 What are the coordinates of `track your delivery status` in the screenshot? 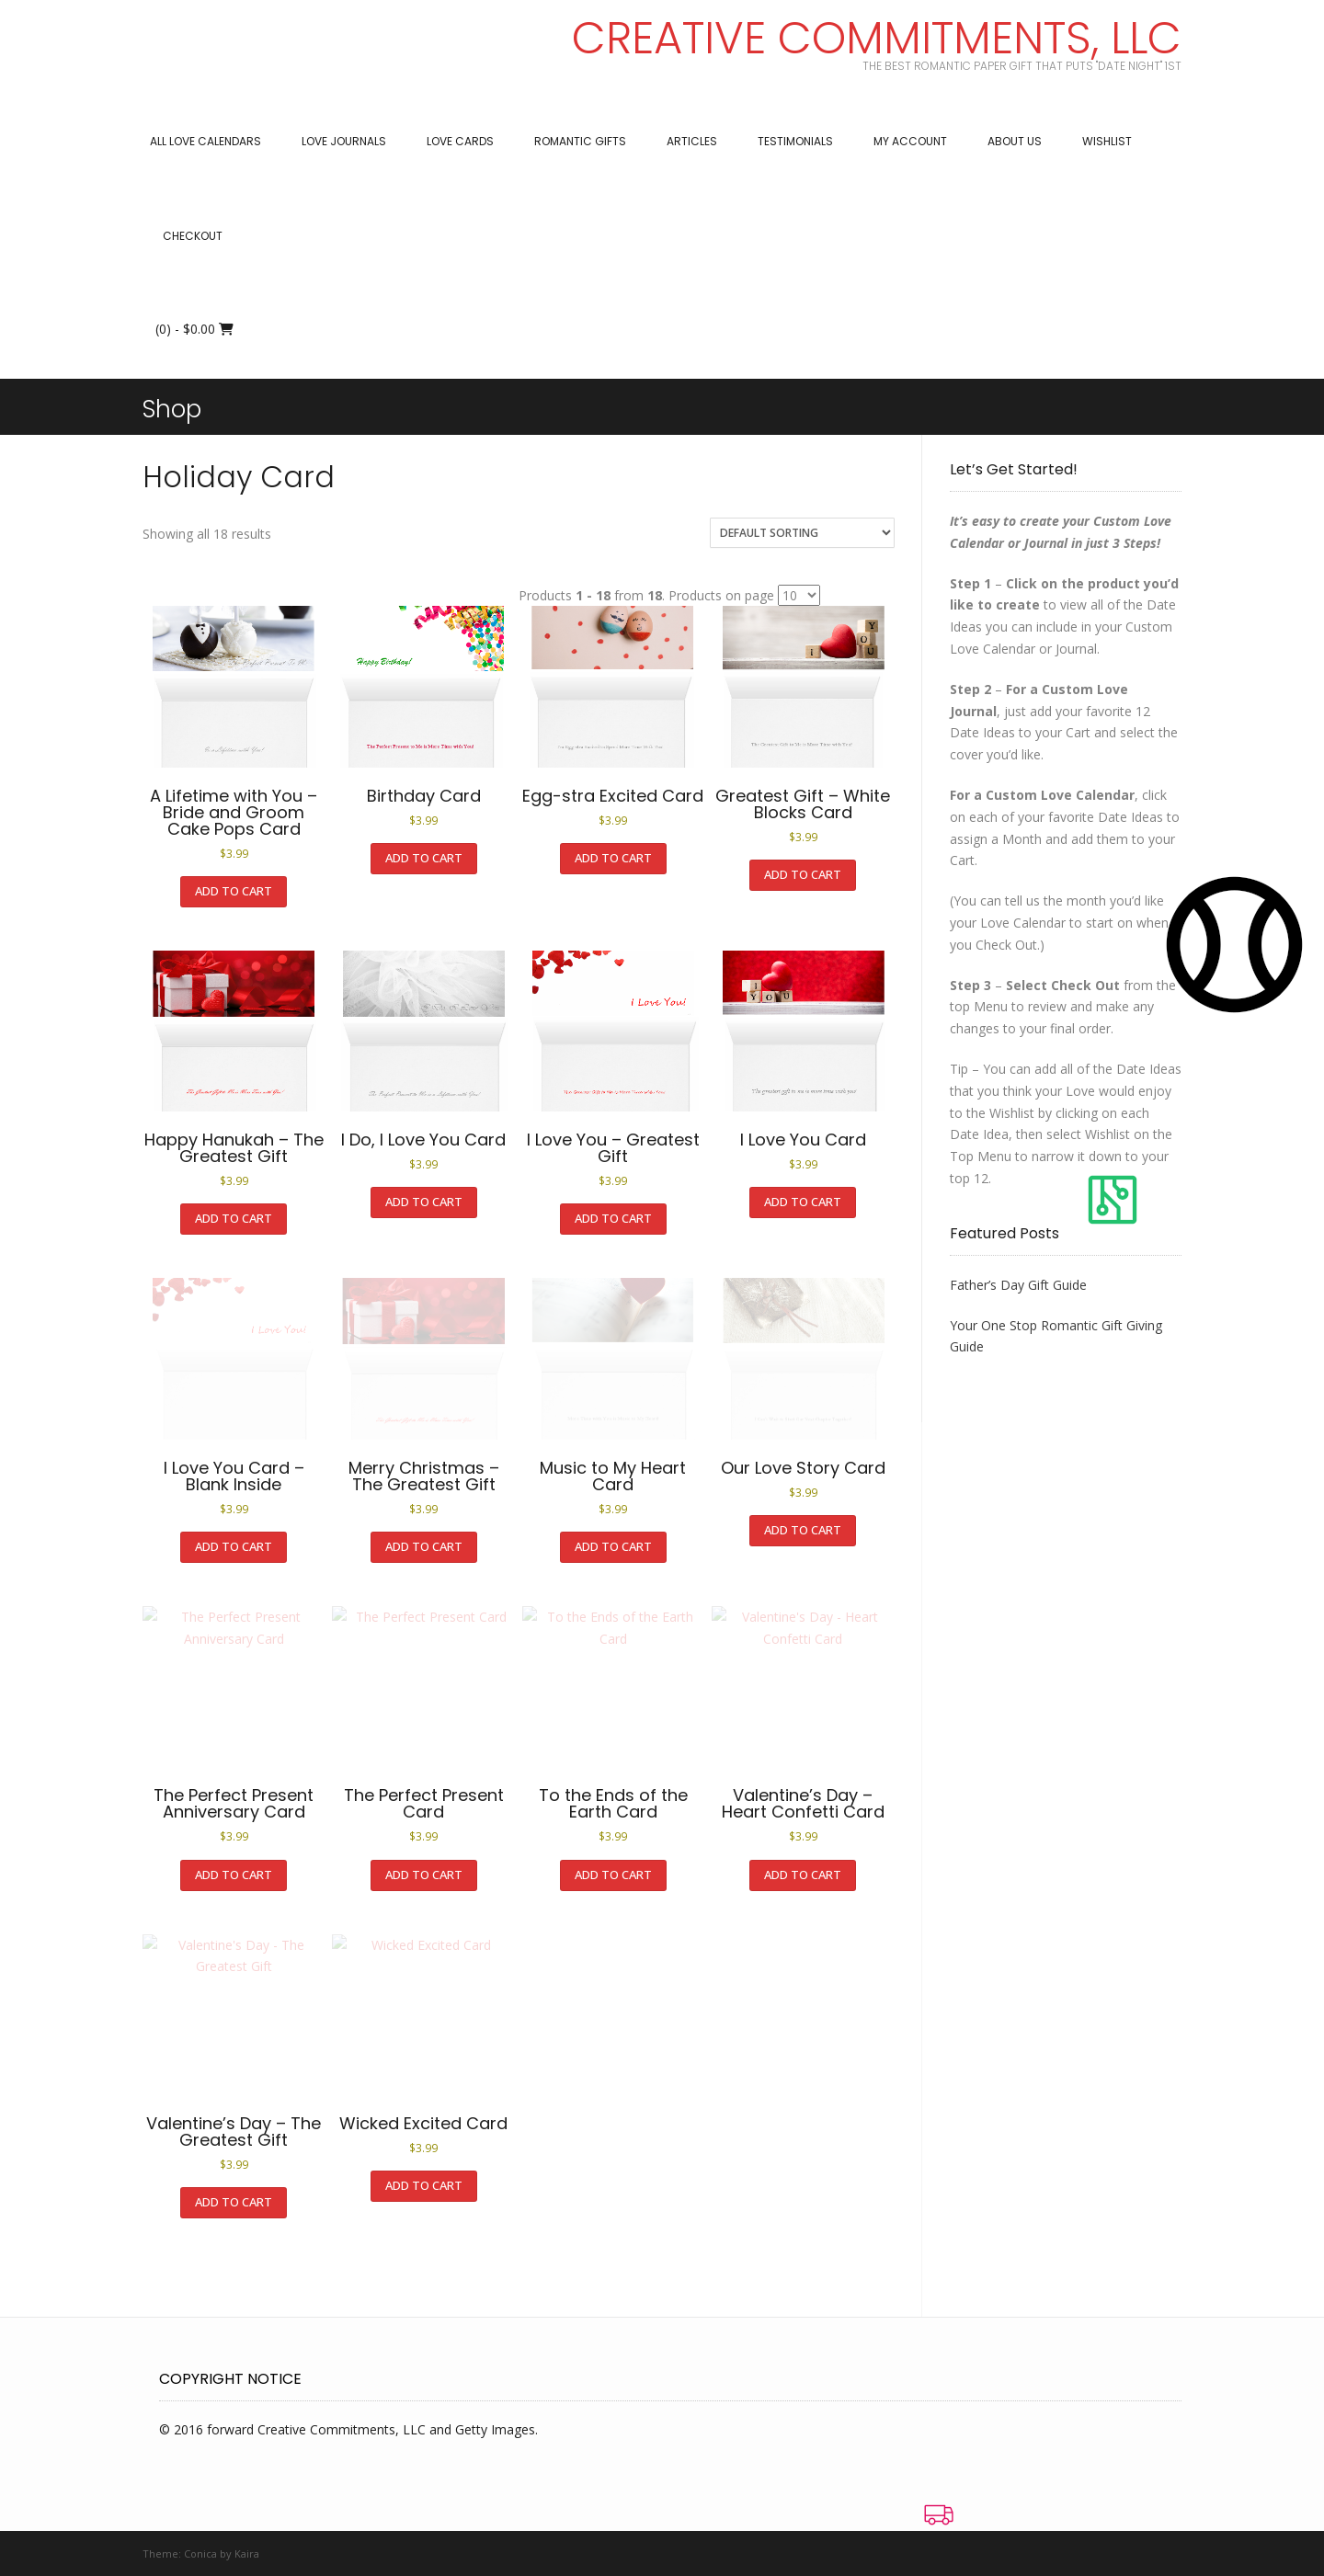 It's located at (938, 2513).